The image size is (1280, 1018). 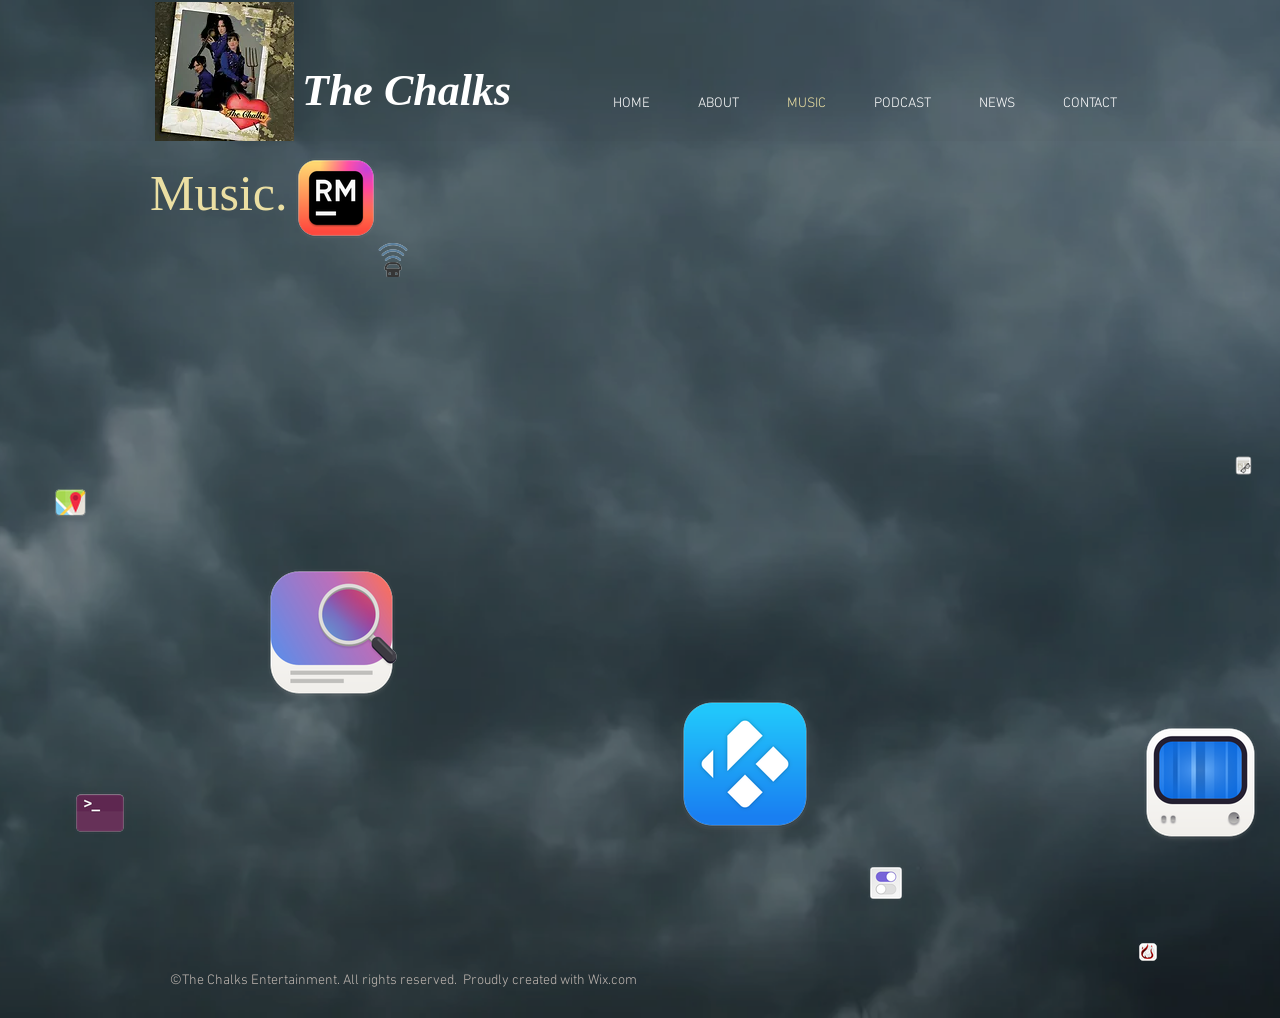 I want to click on open share preview app, so click(x=331, y=632).